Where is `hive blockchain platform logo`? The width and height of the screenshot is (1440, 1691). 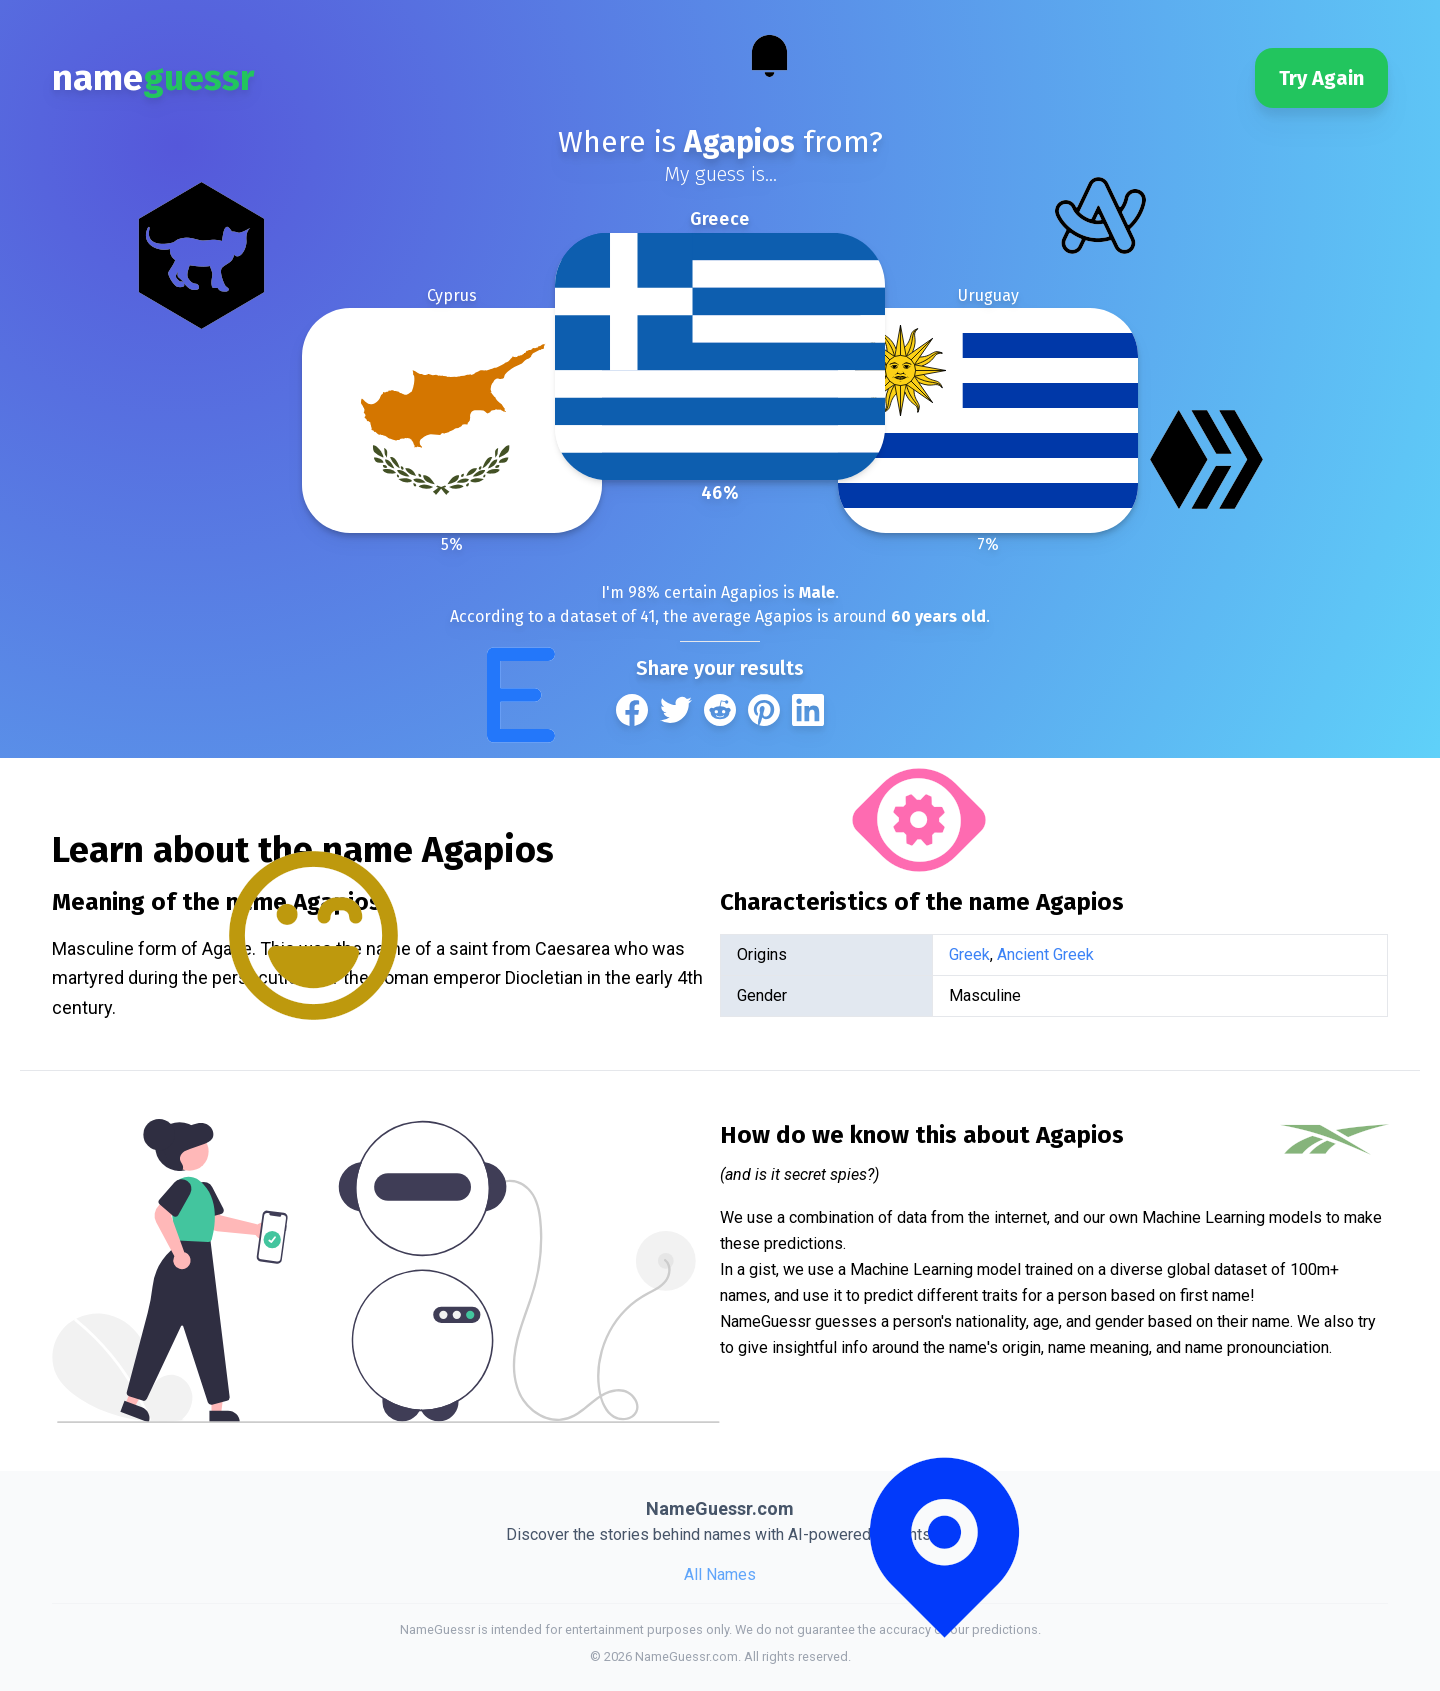 hive blockchain platform logo is located at coordinates (1206, 459).